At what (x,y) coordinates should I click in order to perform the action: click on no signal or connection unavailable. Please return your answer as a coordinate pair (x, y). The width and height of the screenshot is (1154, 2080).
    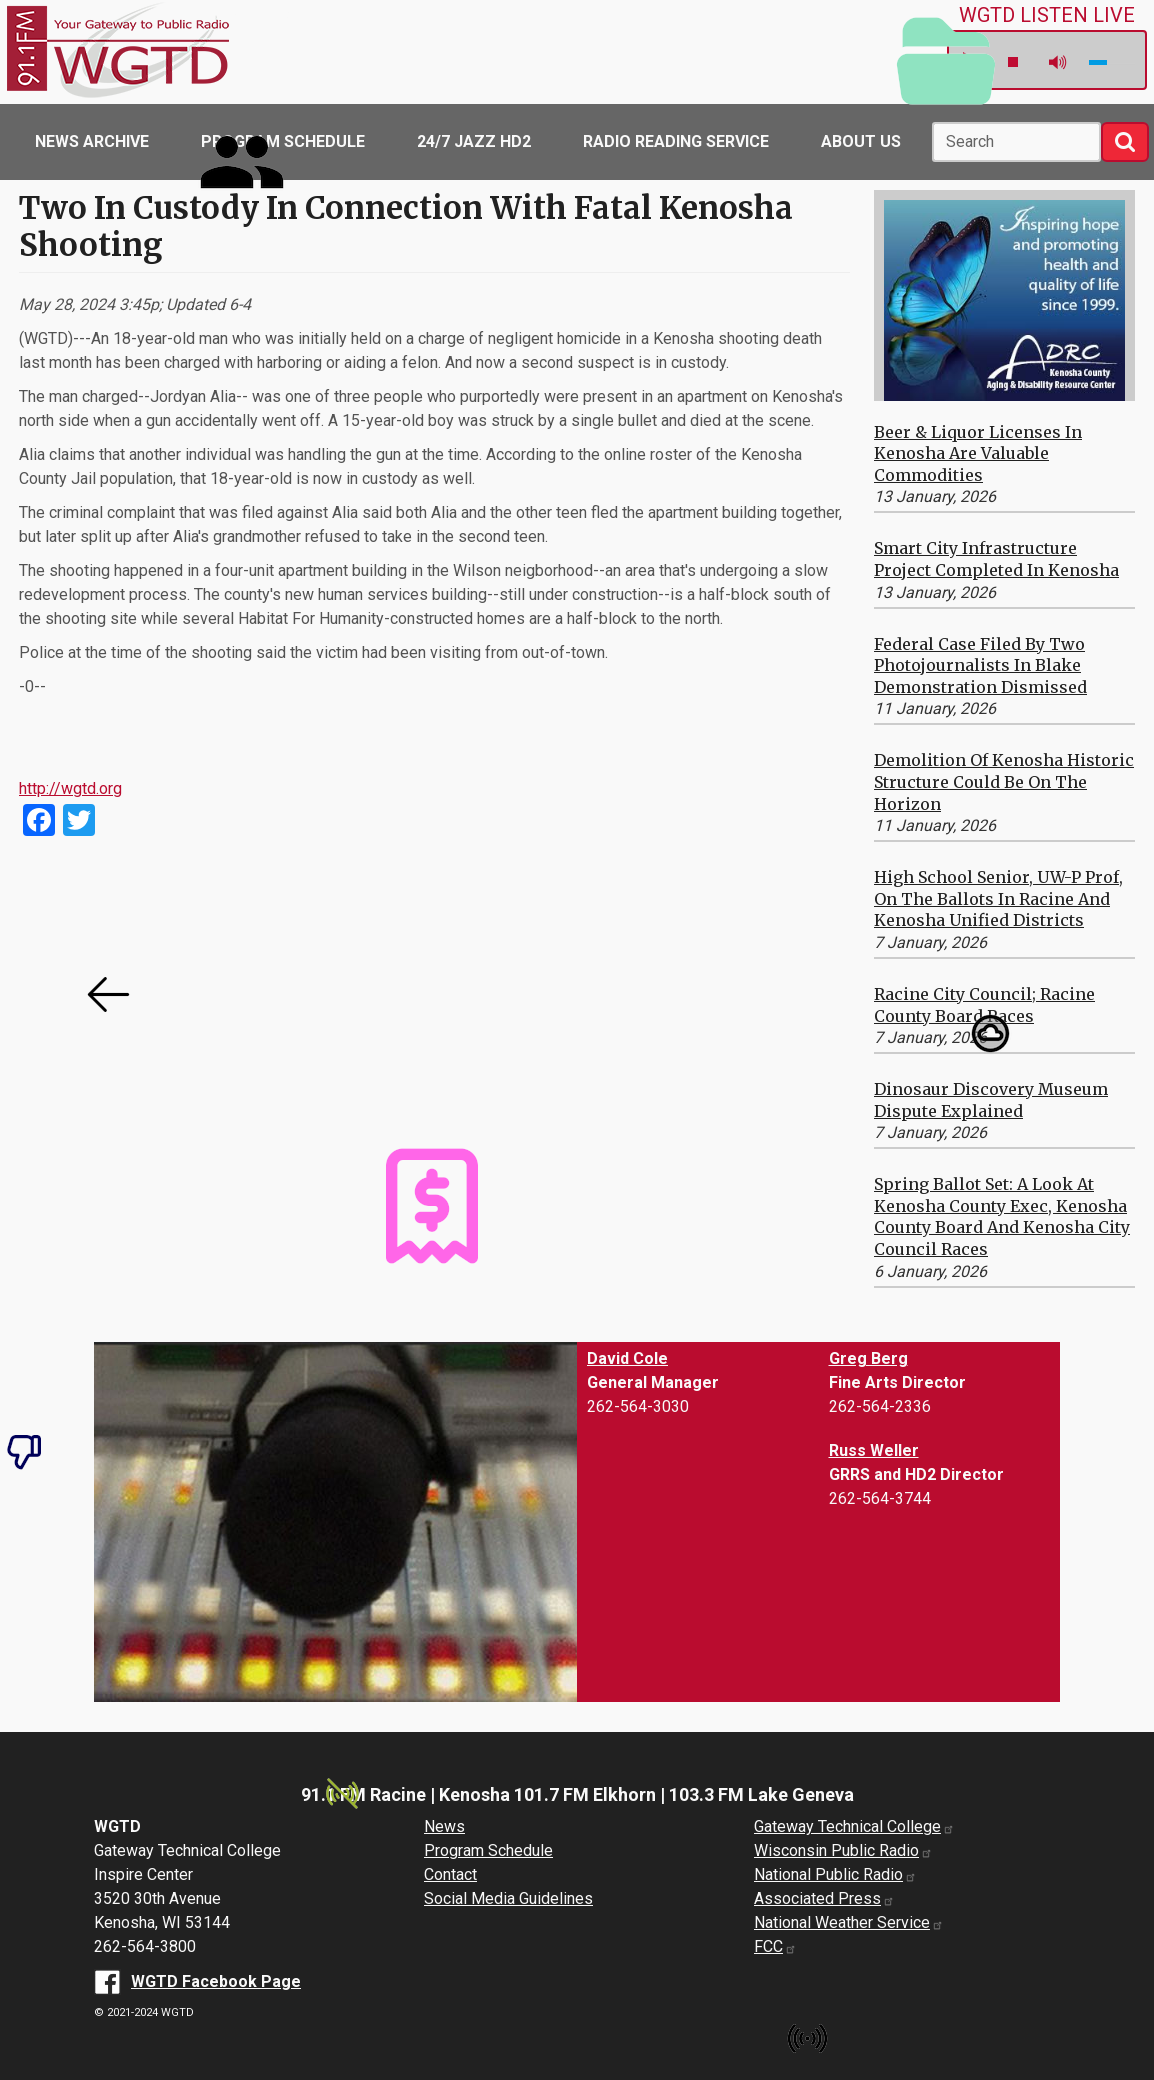
    Looking at the image, I should click on (342, 1793).